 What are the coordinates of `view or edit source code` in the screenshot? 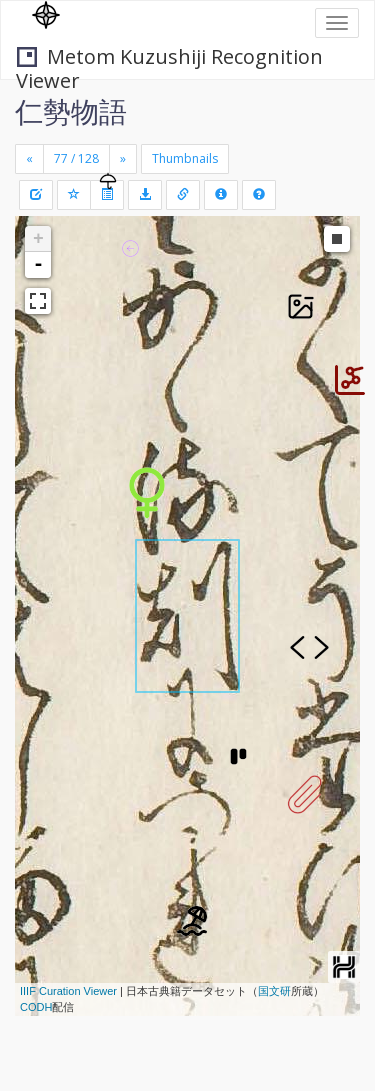 It's located at (309, 647).